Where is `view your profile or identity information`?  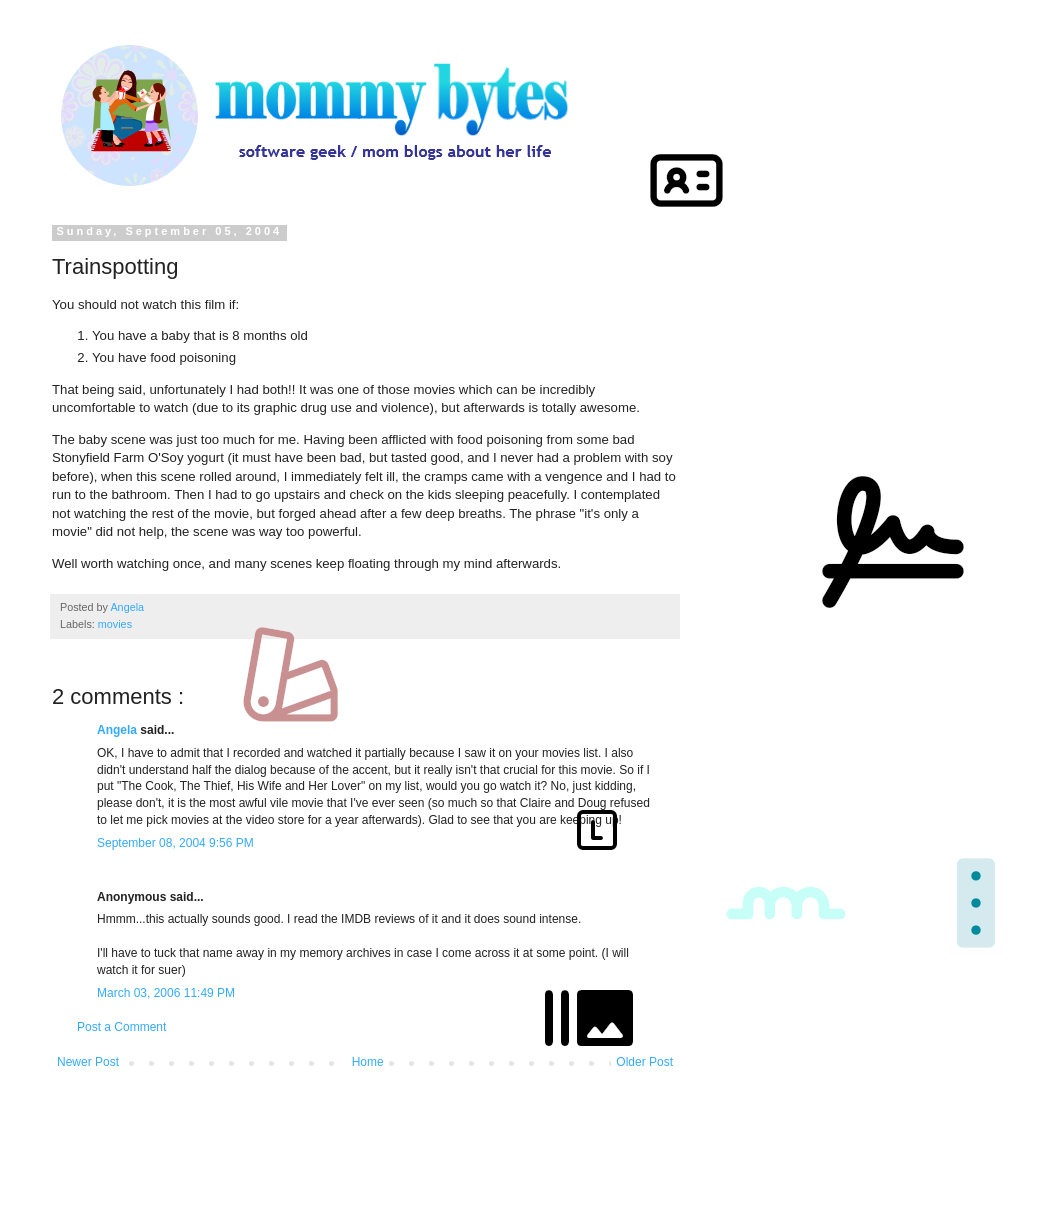 view your profile or identity information is located at coordinates (686, 180).